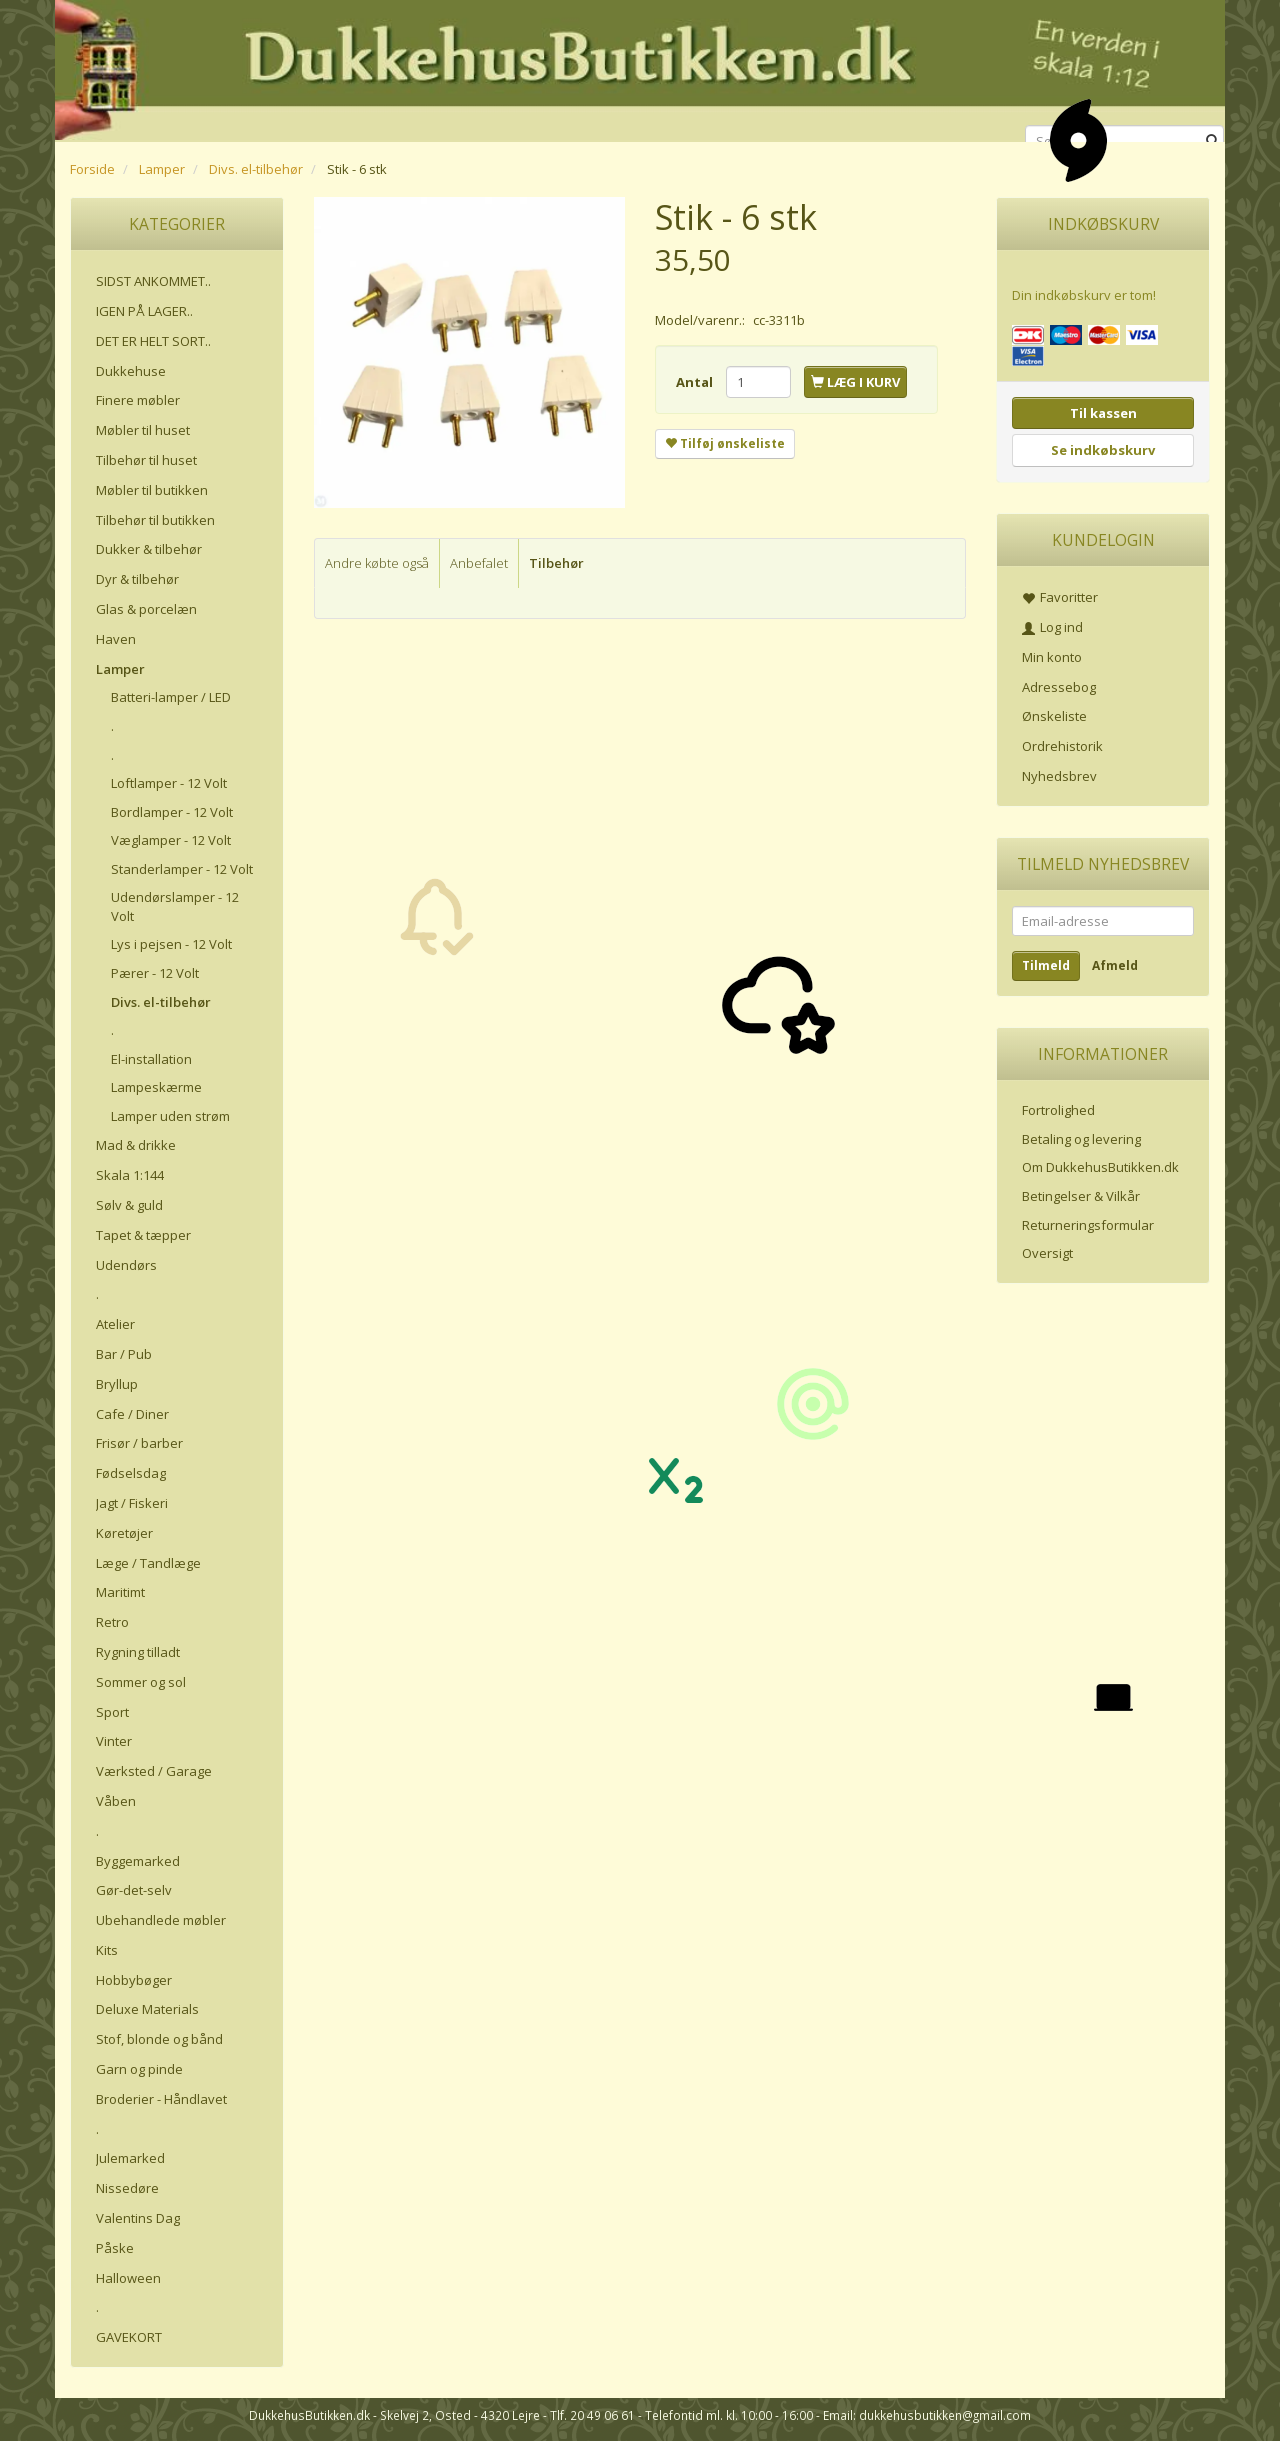 The width and height of the screenshot is (1280, 2441). I want to click on switch to desktop view, so click(1113, 1697).